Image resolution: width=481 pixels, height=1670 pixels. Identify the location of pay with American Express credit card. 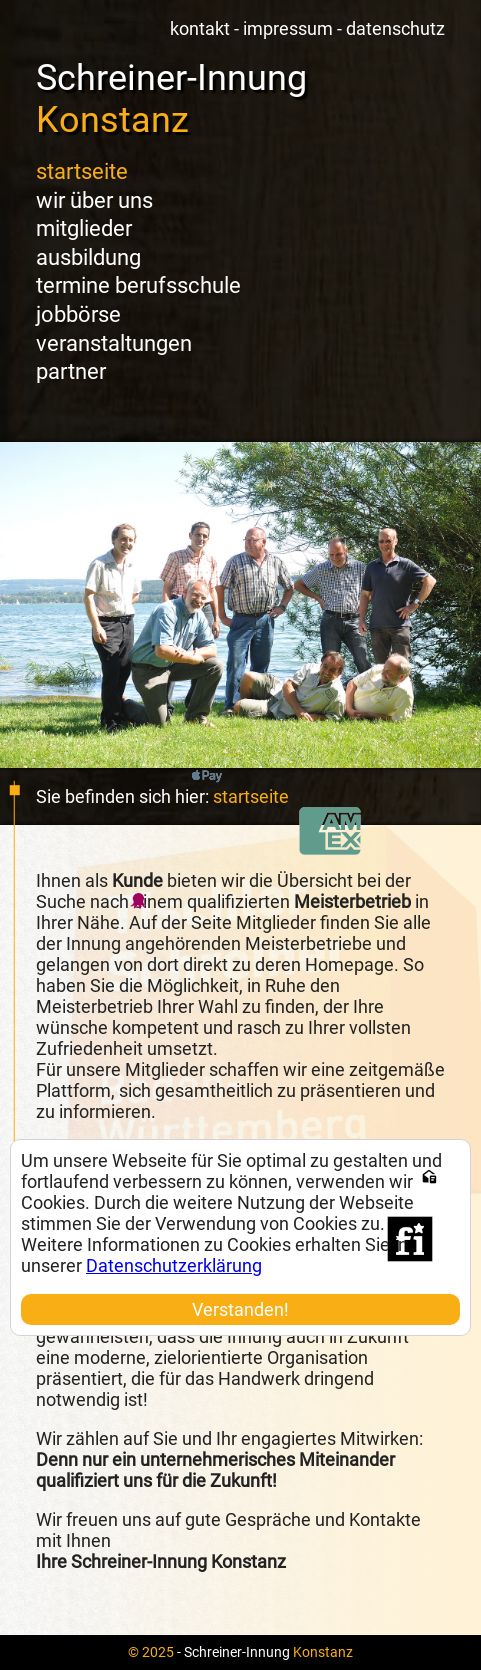
(330, 831).